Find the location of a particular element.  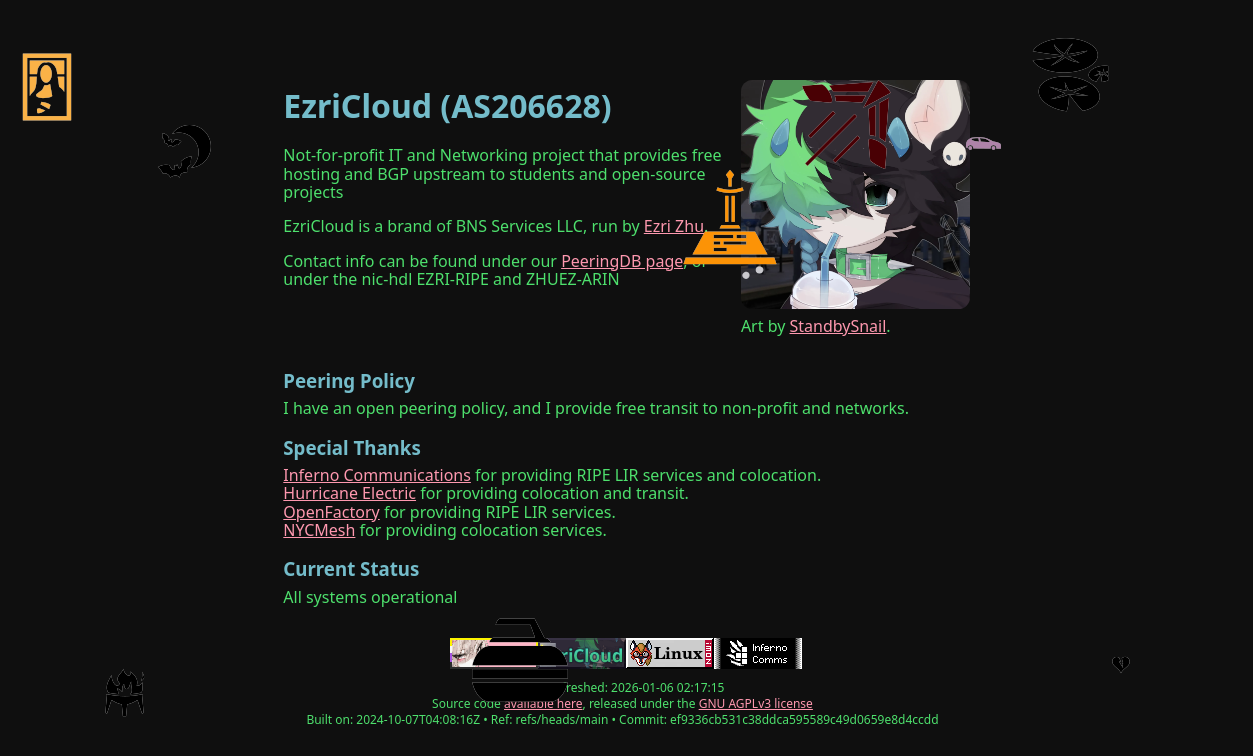

decorative nature or pond-themed game element is located at coordinates (1070, 75).